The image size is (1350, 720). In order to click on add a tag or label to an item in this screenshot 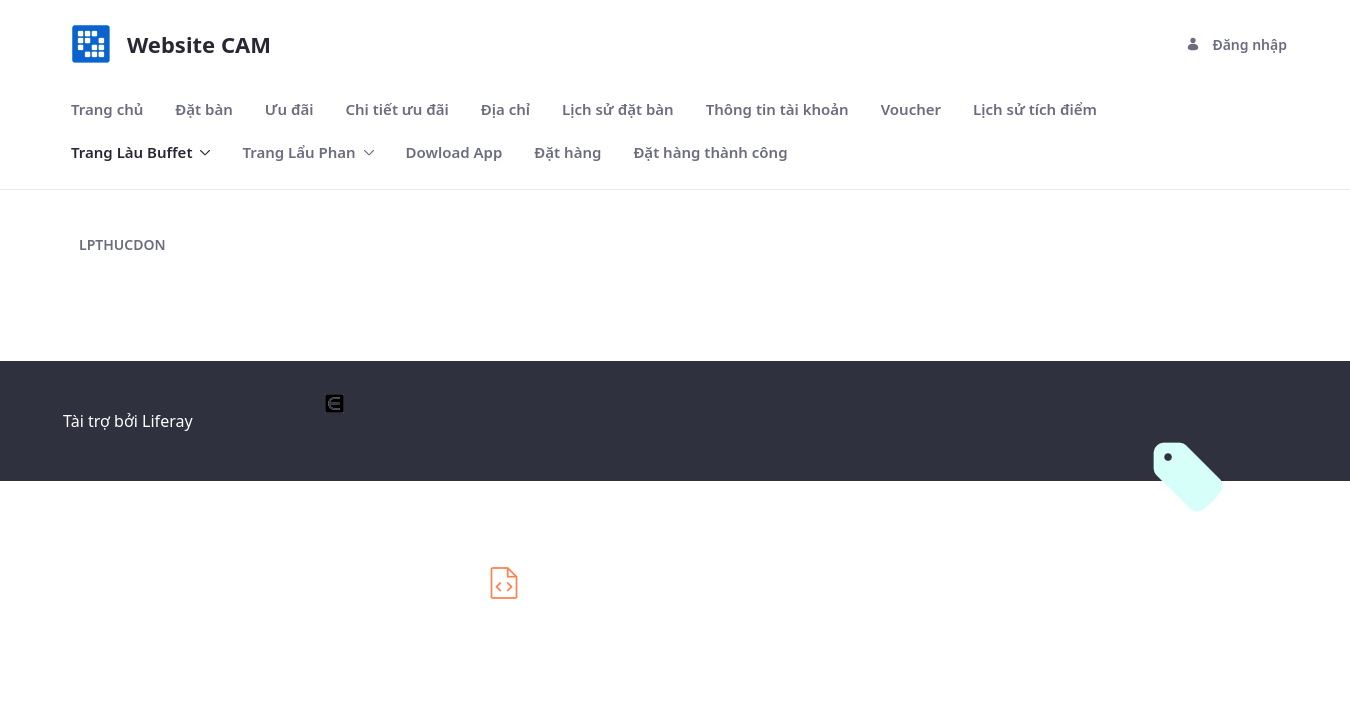, I will do `click(1187, 476)`.